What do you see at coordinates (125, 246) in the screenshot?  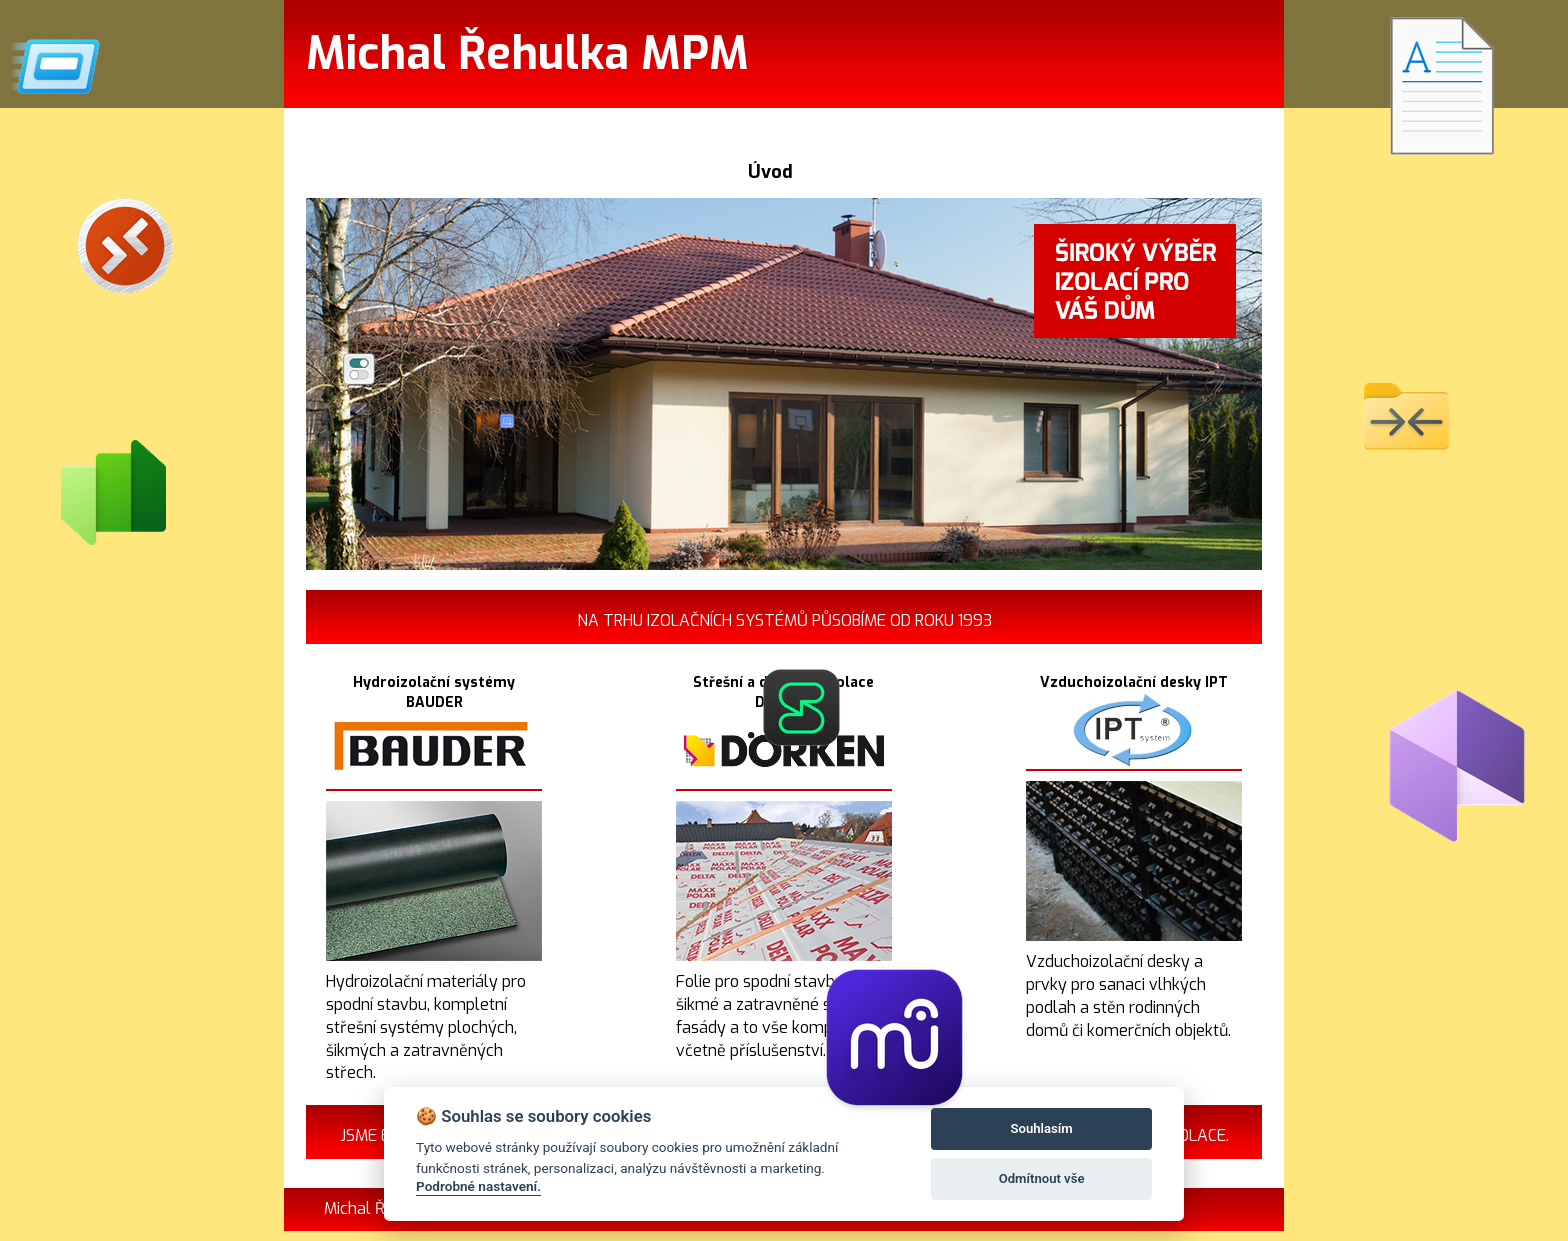 I see `open remote desktop connection` at bounding box center [125, 246].